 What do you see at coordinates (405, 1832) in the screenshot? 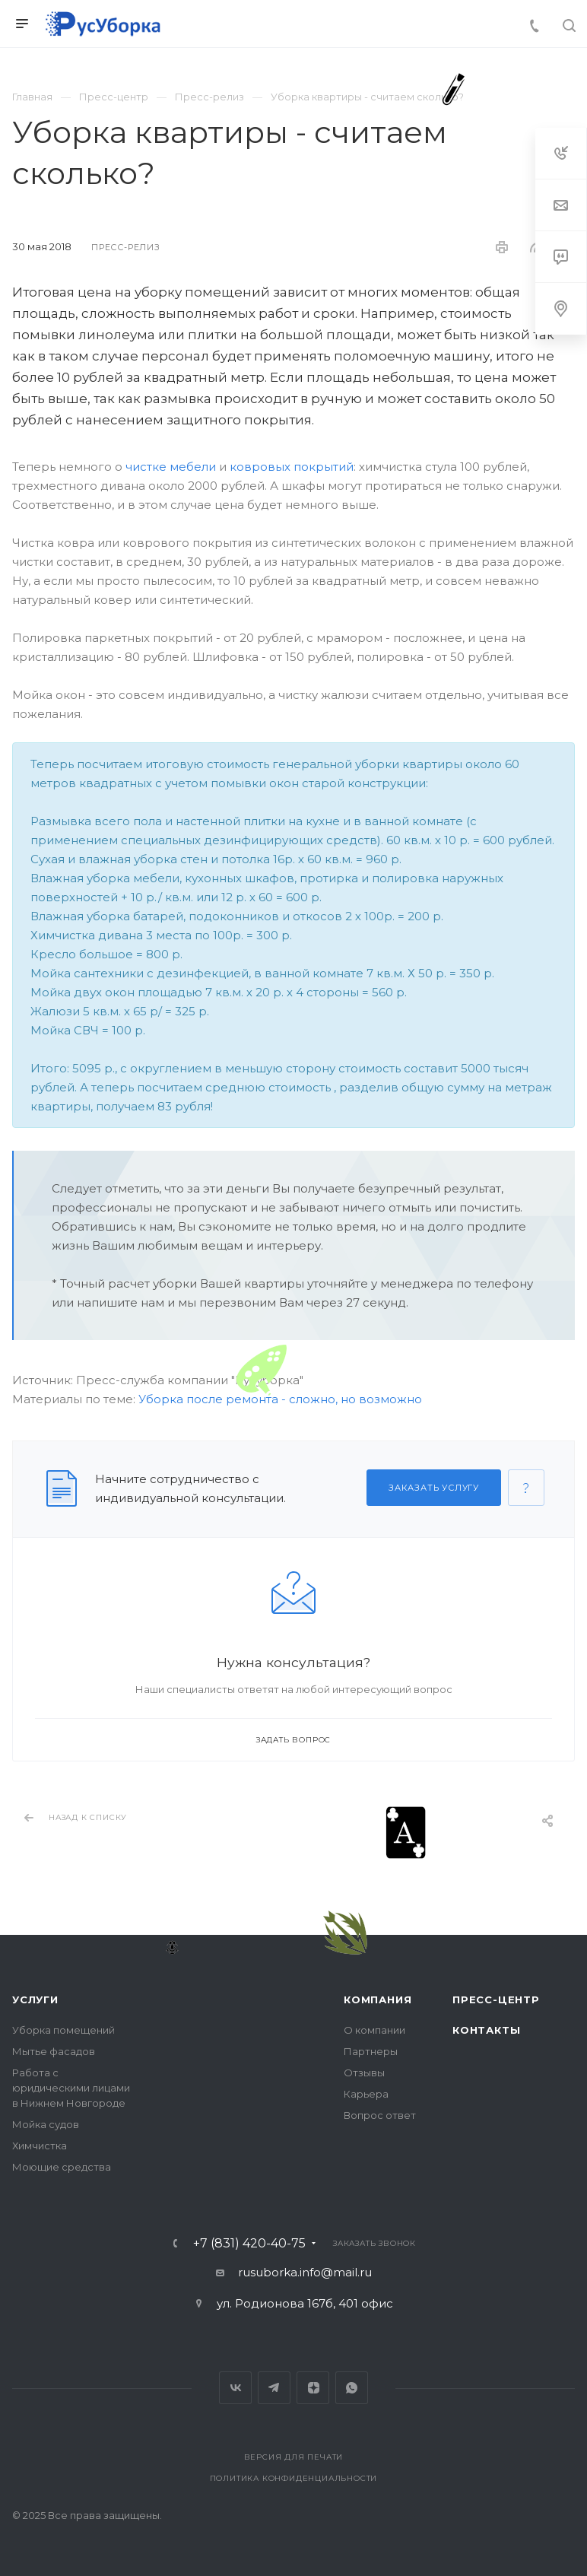
I see `play a card game` at bounding box center [405, 1832].